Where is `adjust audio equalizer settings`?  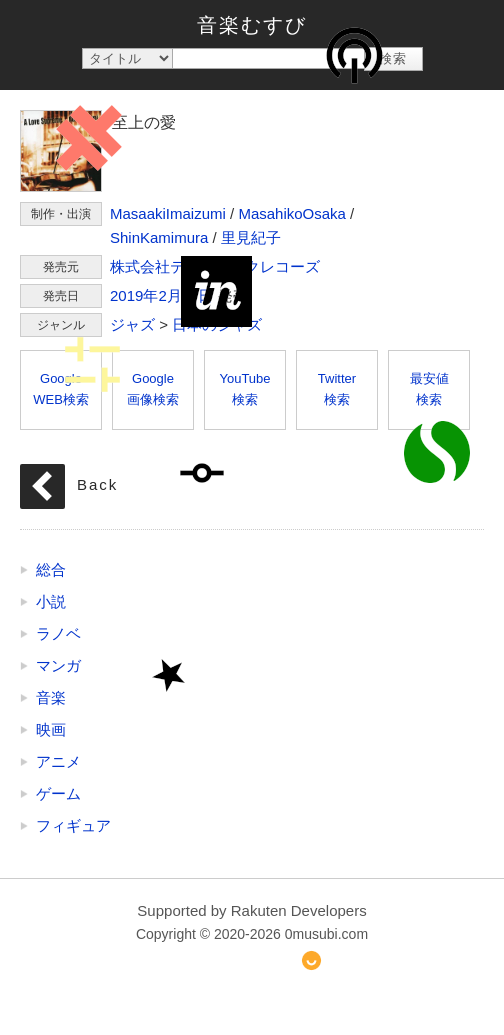
adjust audio equalizer settings is located at coordinates (92, 364).